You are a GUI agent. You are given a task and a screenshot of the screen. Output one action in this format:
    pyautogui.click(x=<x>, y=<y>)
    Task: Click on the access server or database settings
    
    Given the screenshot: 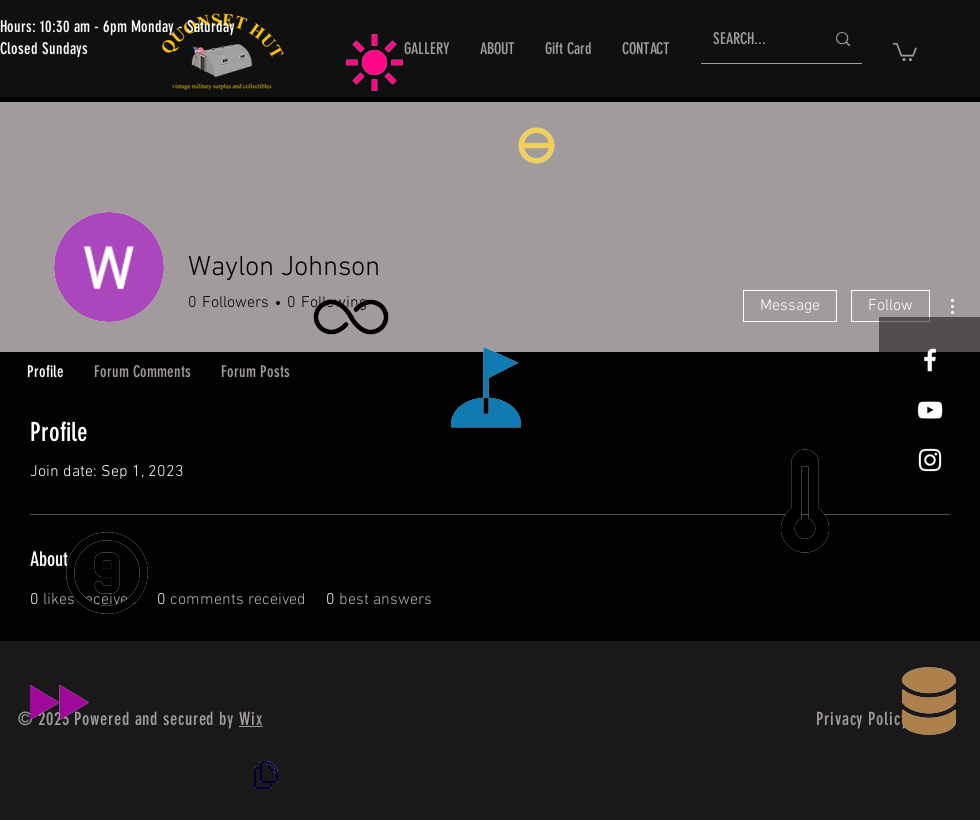 What is the action you would take?
    pyautogui.click(x=929, y=701)
    